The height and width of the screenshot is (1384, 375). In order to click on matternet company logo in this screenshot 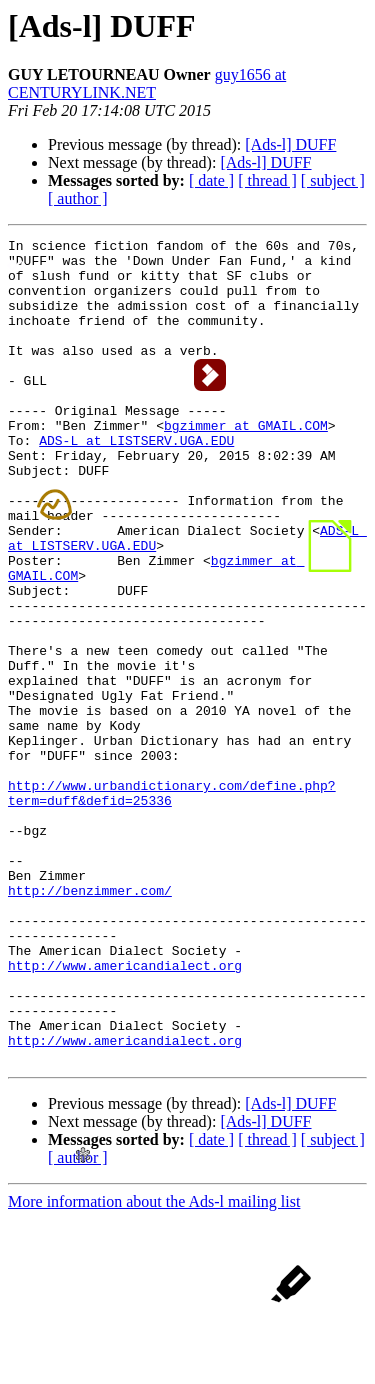, I will do `click(83, 1155)`.